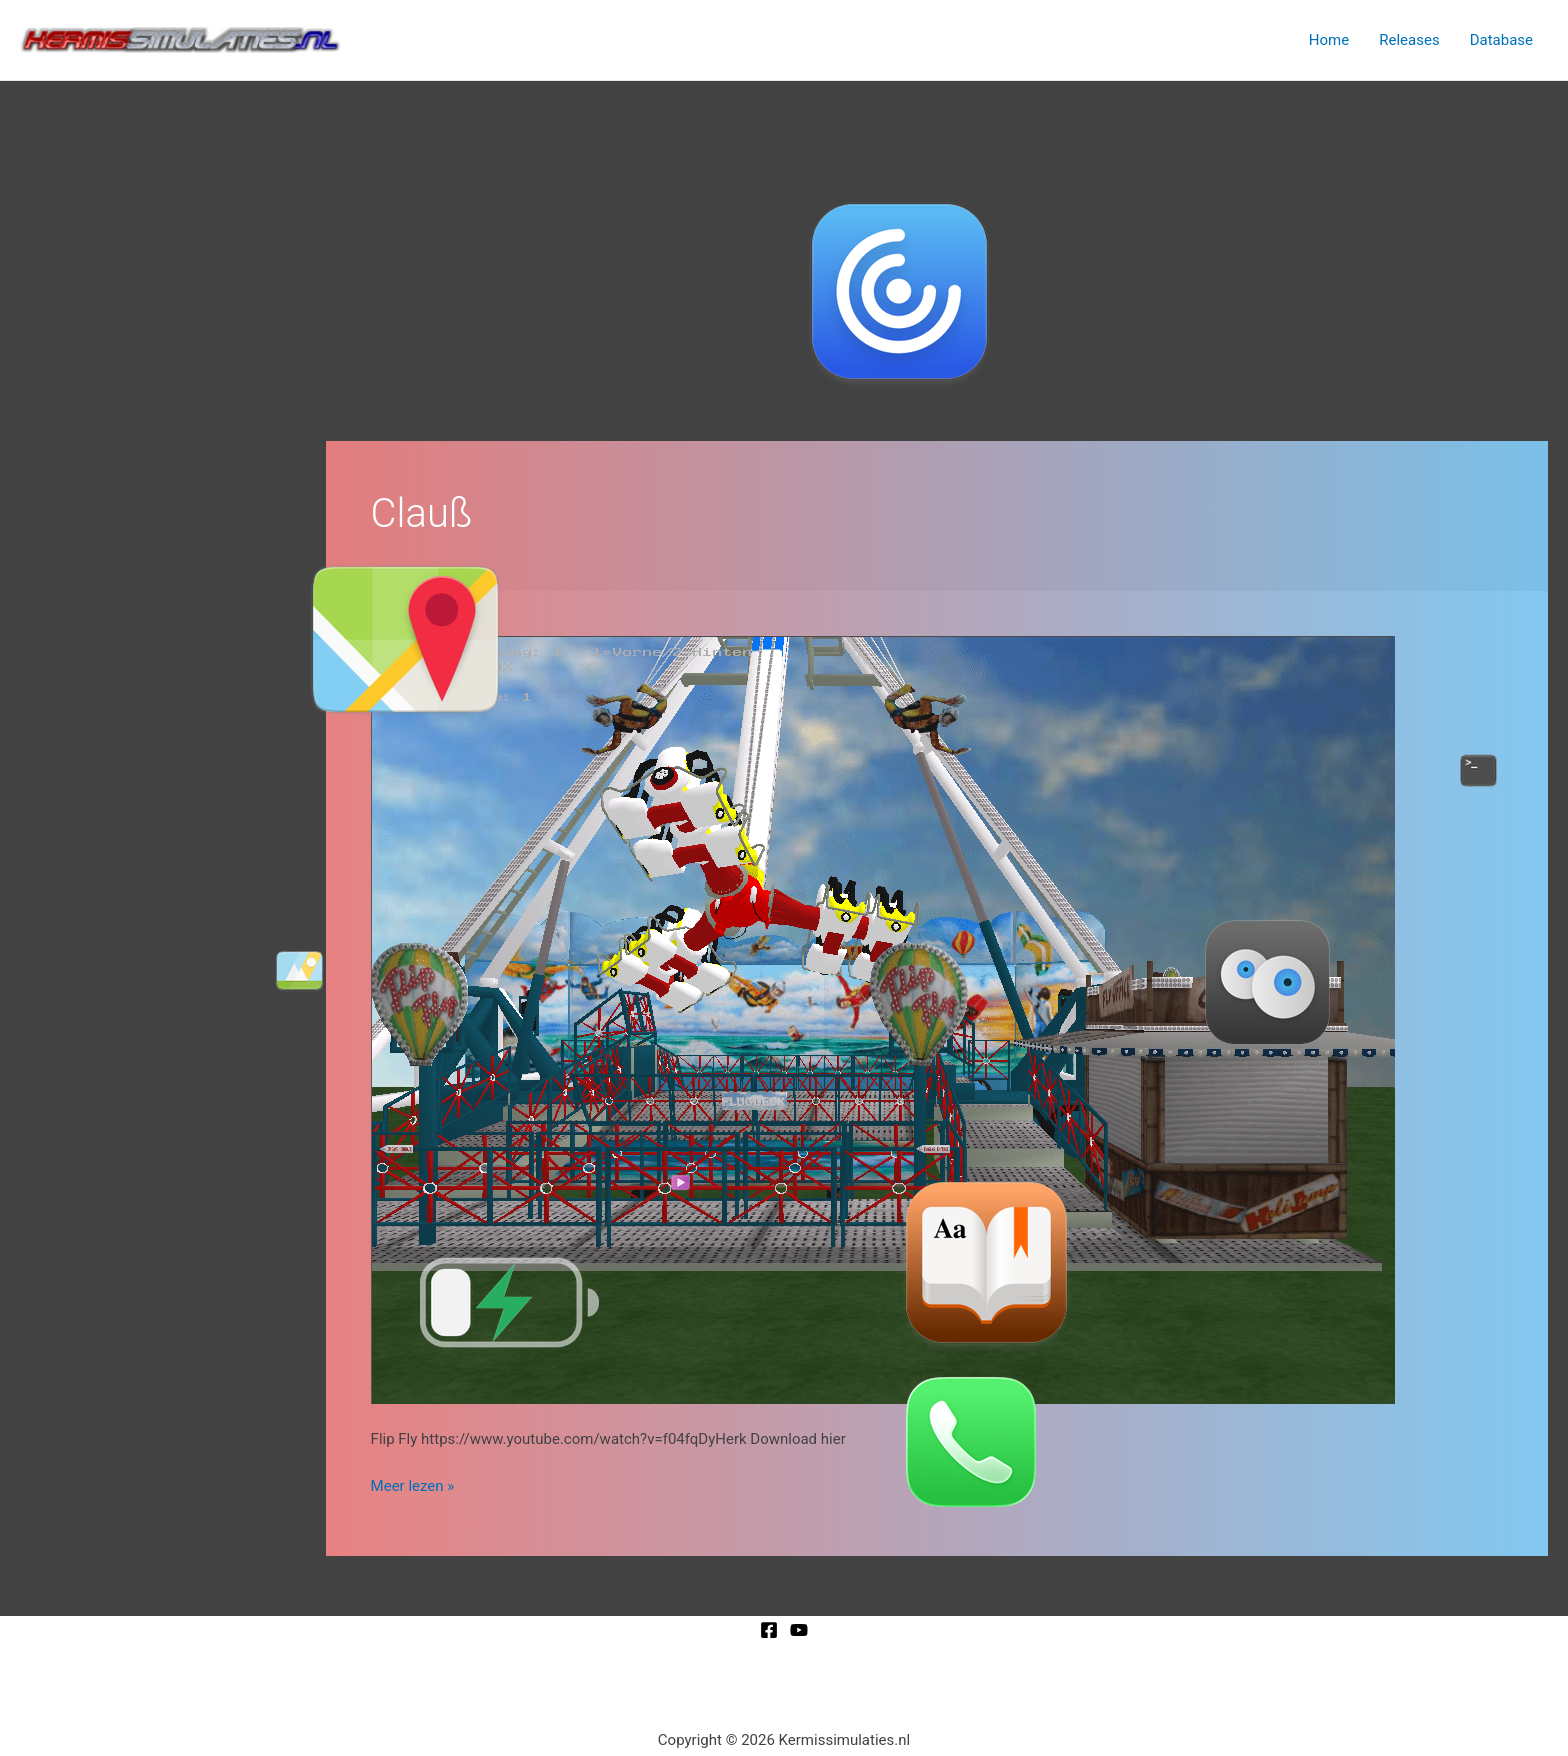 This screenshot has height=1756, width=1568. Describe the element at coordinates (405, 639) in the screenshot. I see `open gnome maps application` at that location.